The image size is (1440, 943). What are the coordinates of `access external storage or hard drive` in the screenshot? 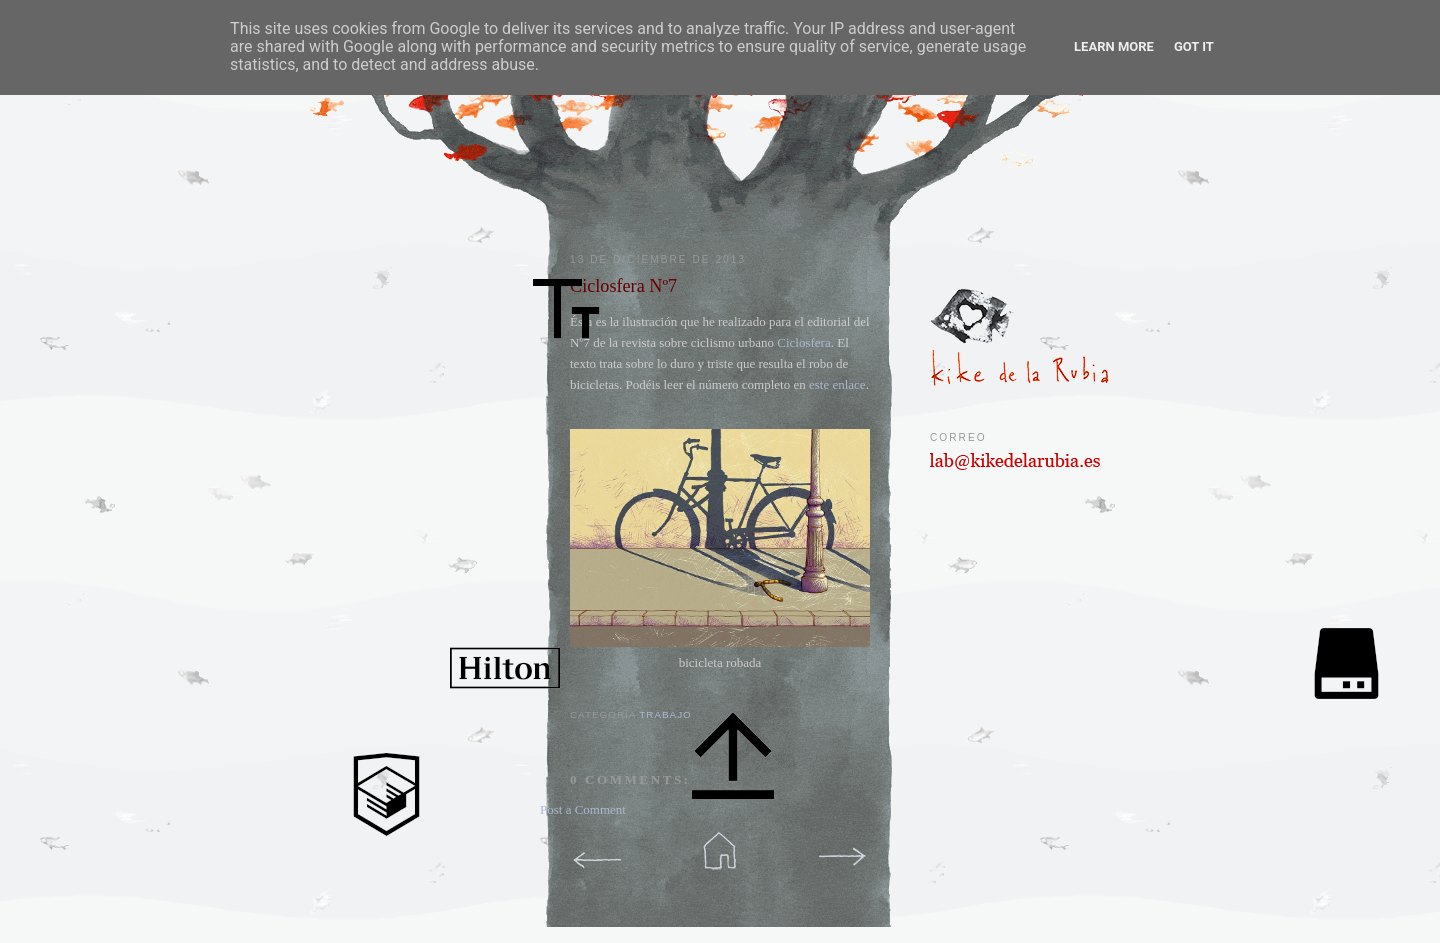 It's located at (1346, 663).